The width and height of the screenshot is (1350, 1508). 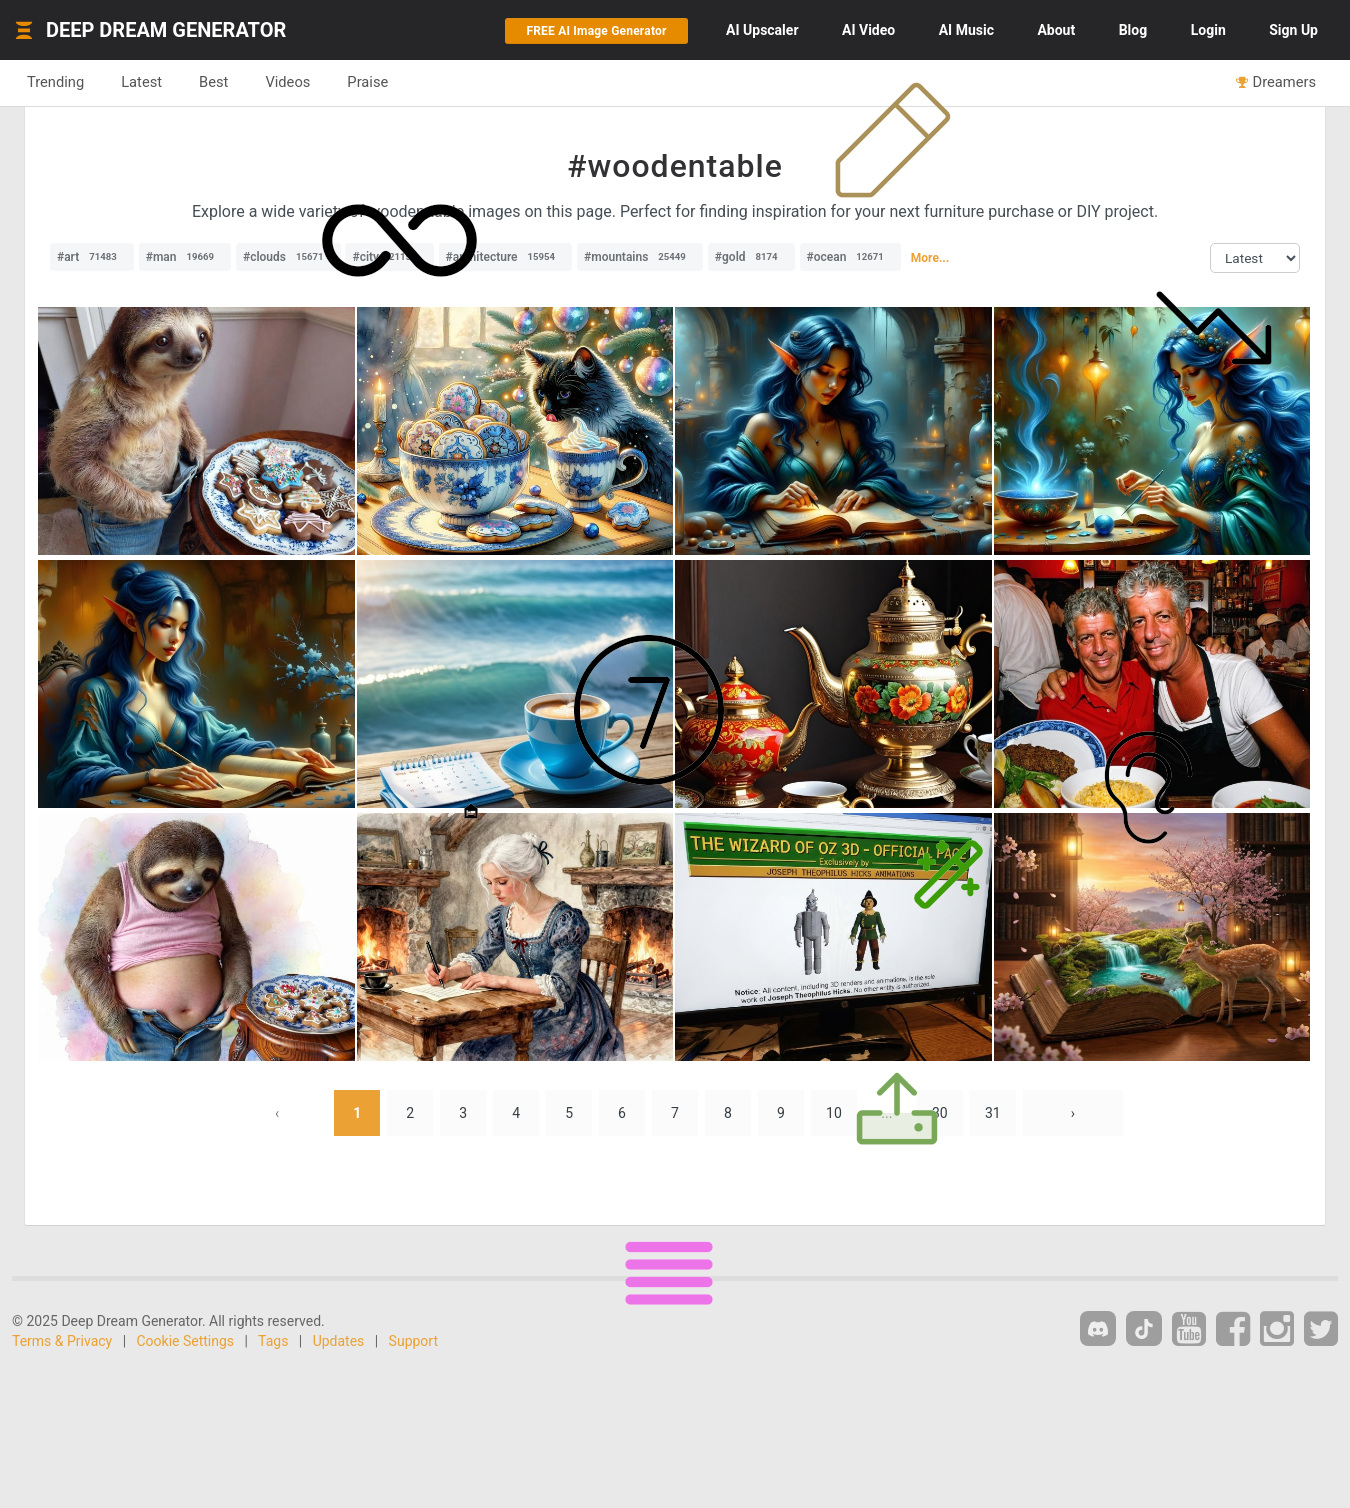 I want to click on apply magic or auto-enhance effects, so click(x=948, y=874).